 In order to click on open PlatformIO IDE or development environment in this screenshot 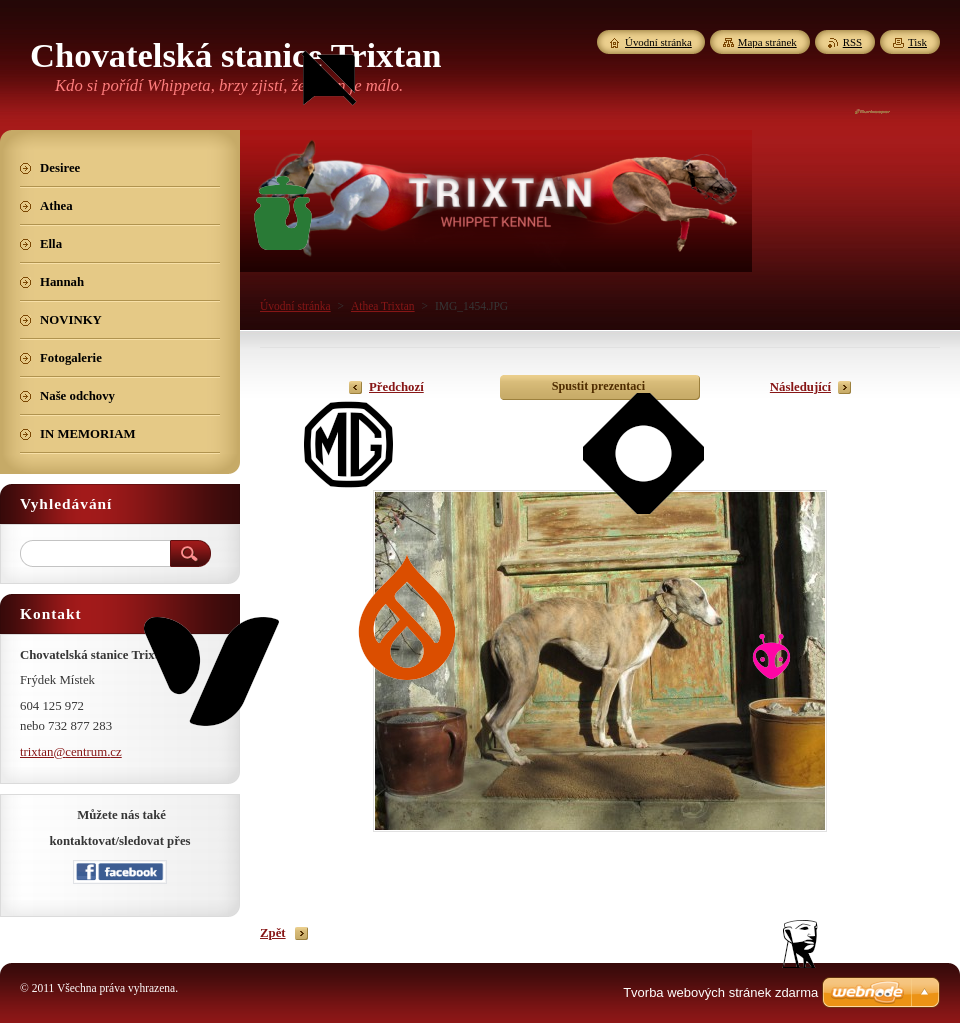, I will do `click(771, 656)`.